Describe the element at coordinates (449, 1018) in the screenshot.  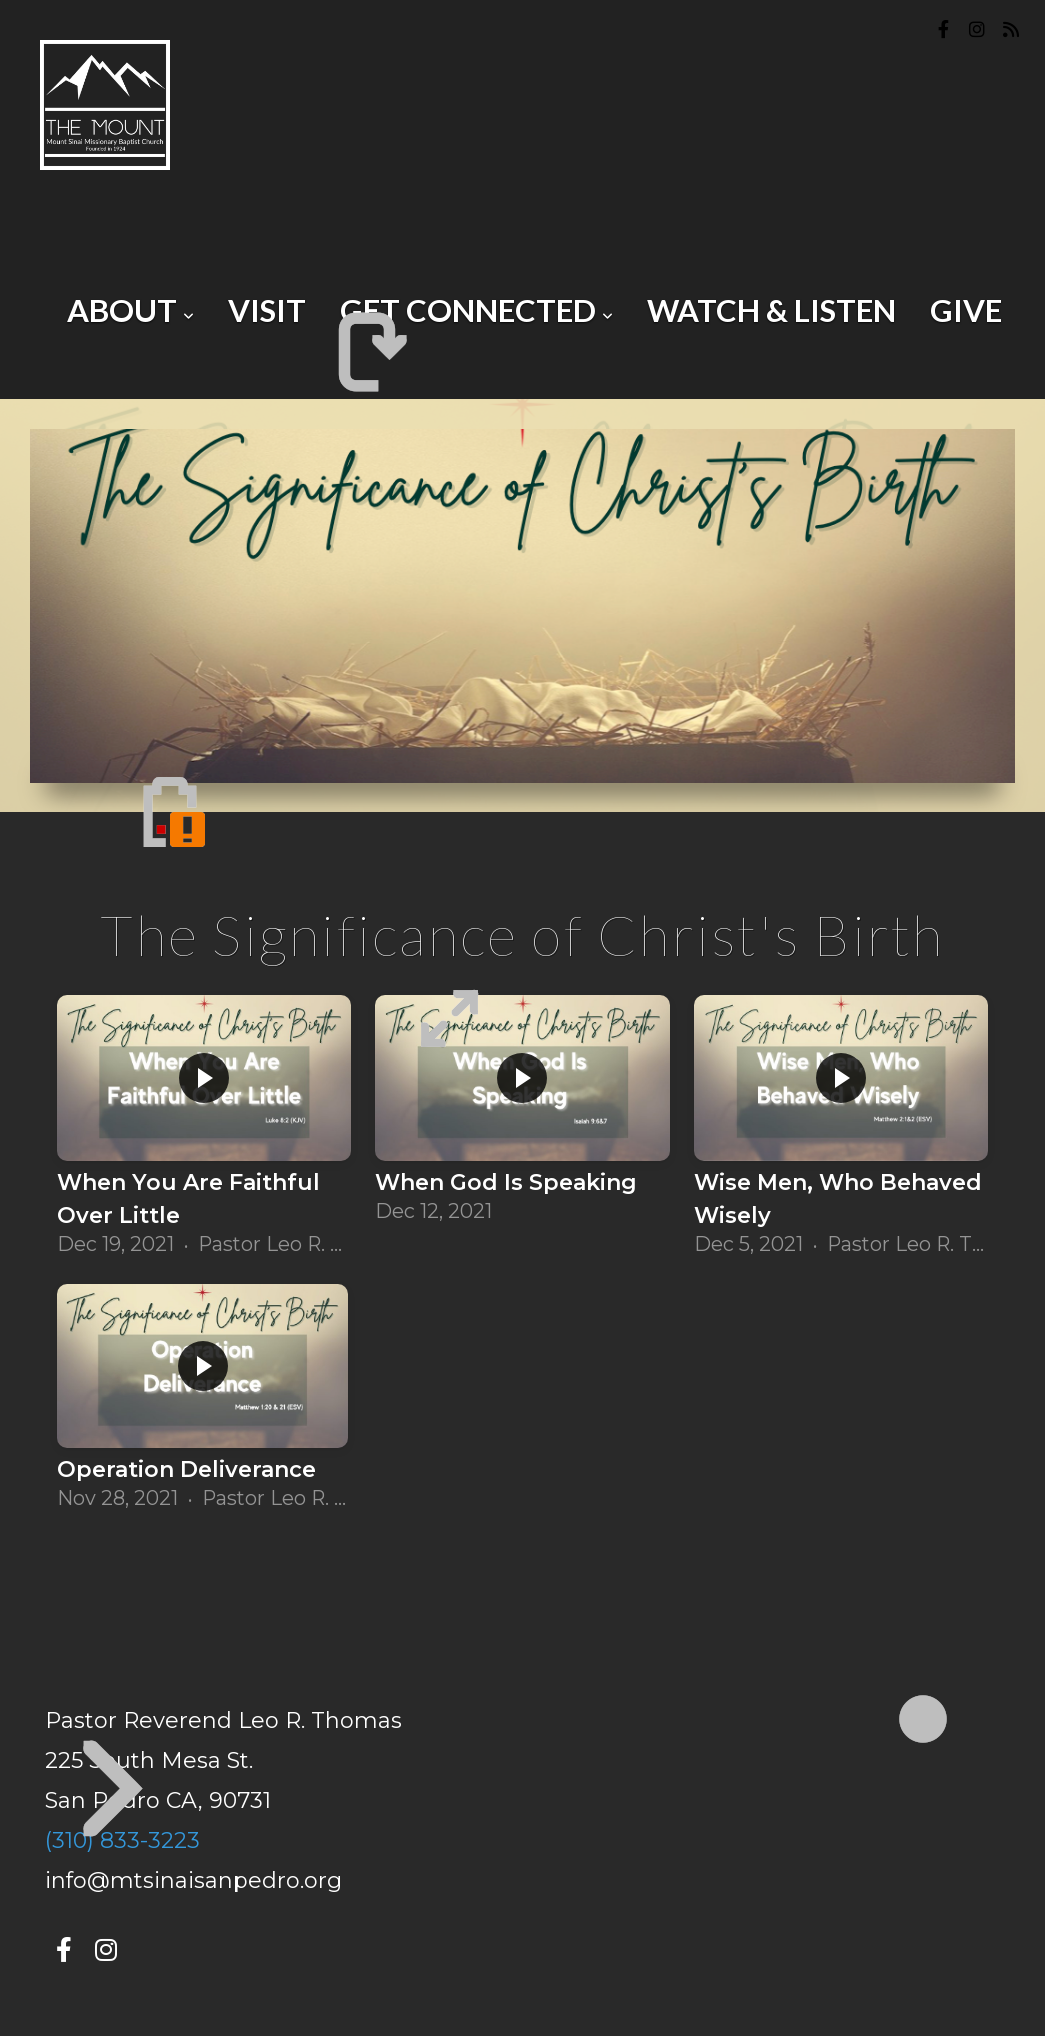
I see `expand content to fullscreen mode` at that location.